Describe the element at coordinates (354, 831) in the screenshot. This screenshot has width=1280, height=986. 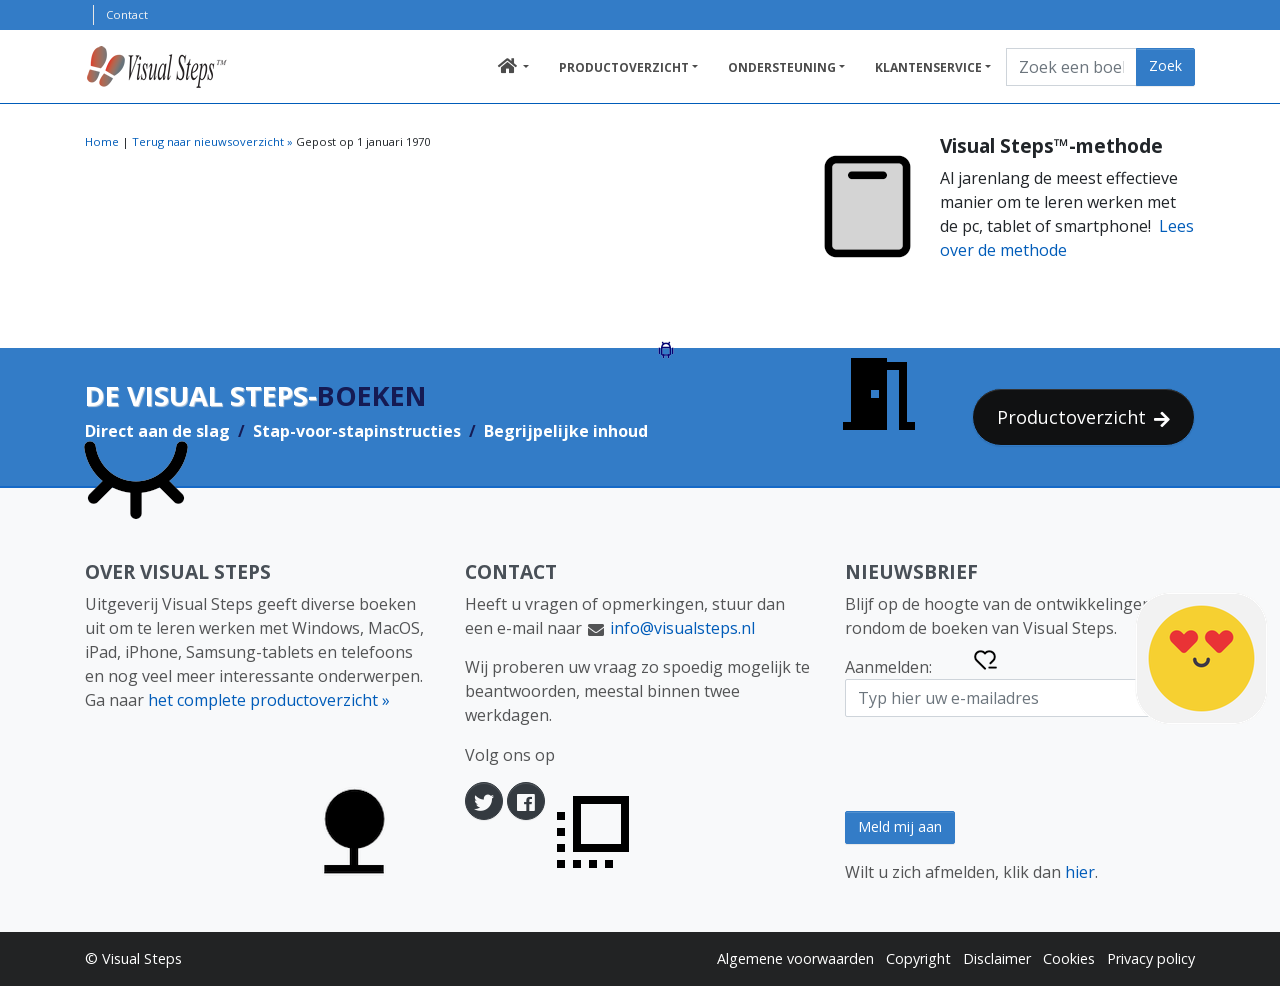
I see `view nature or outdoor photos` at that location.